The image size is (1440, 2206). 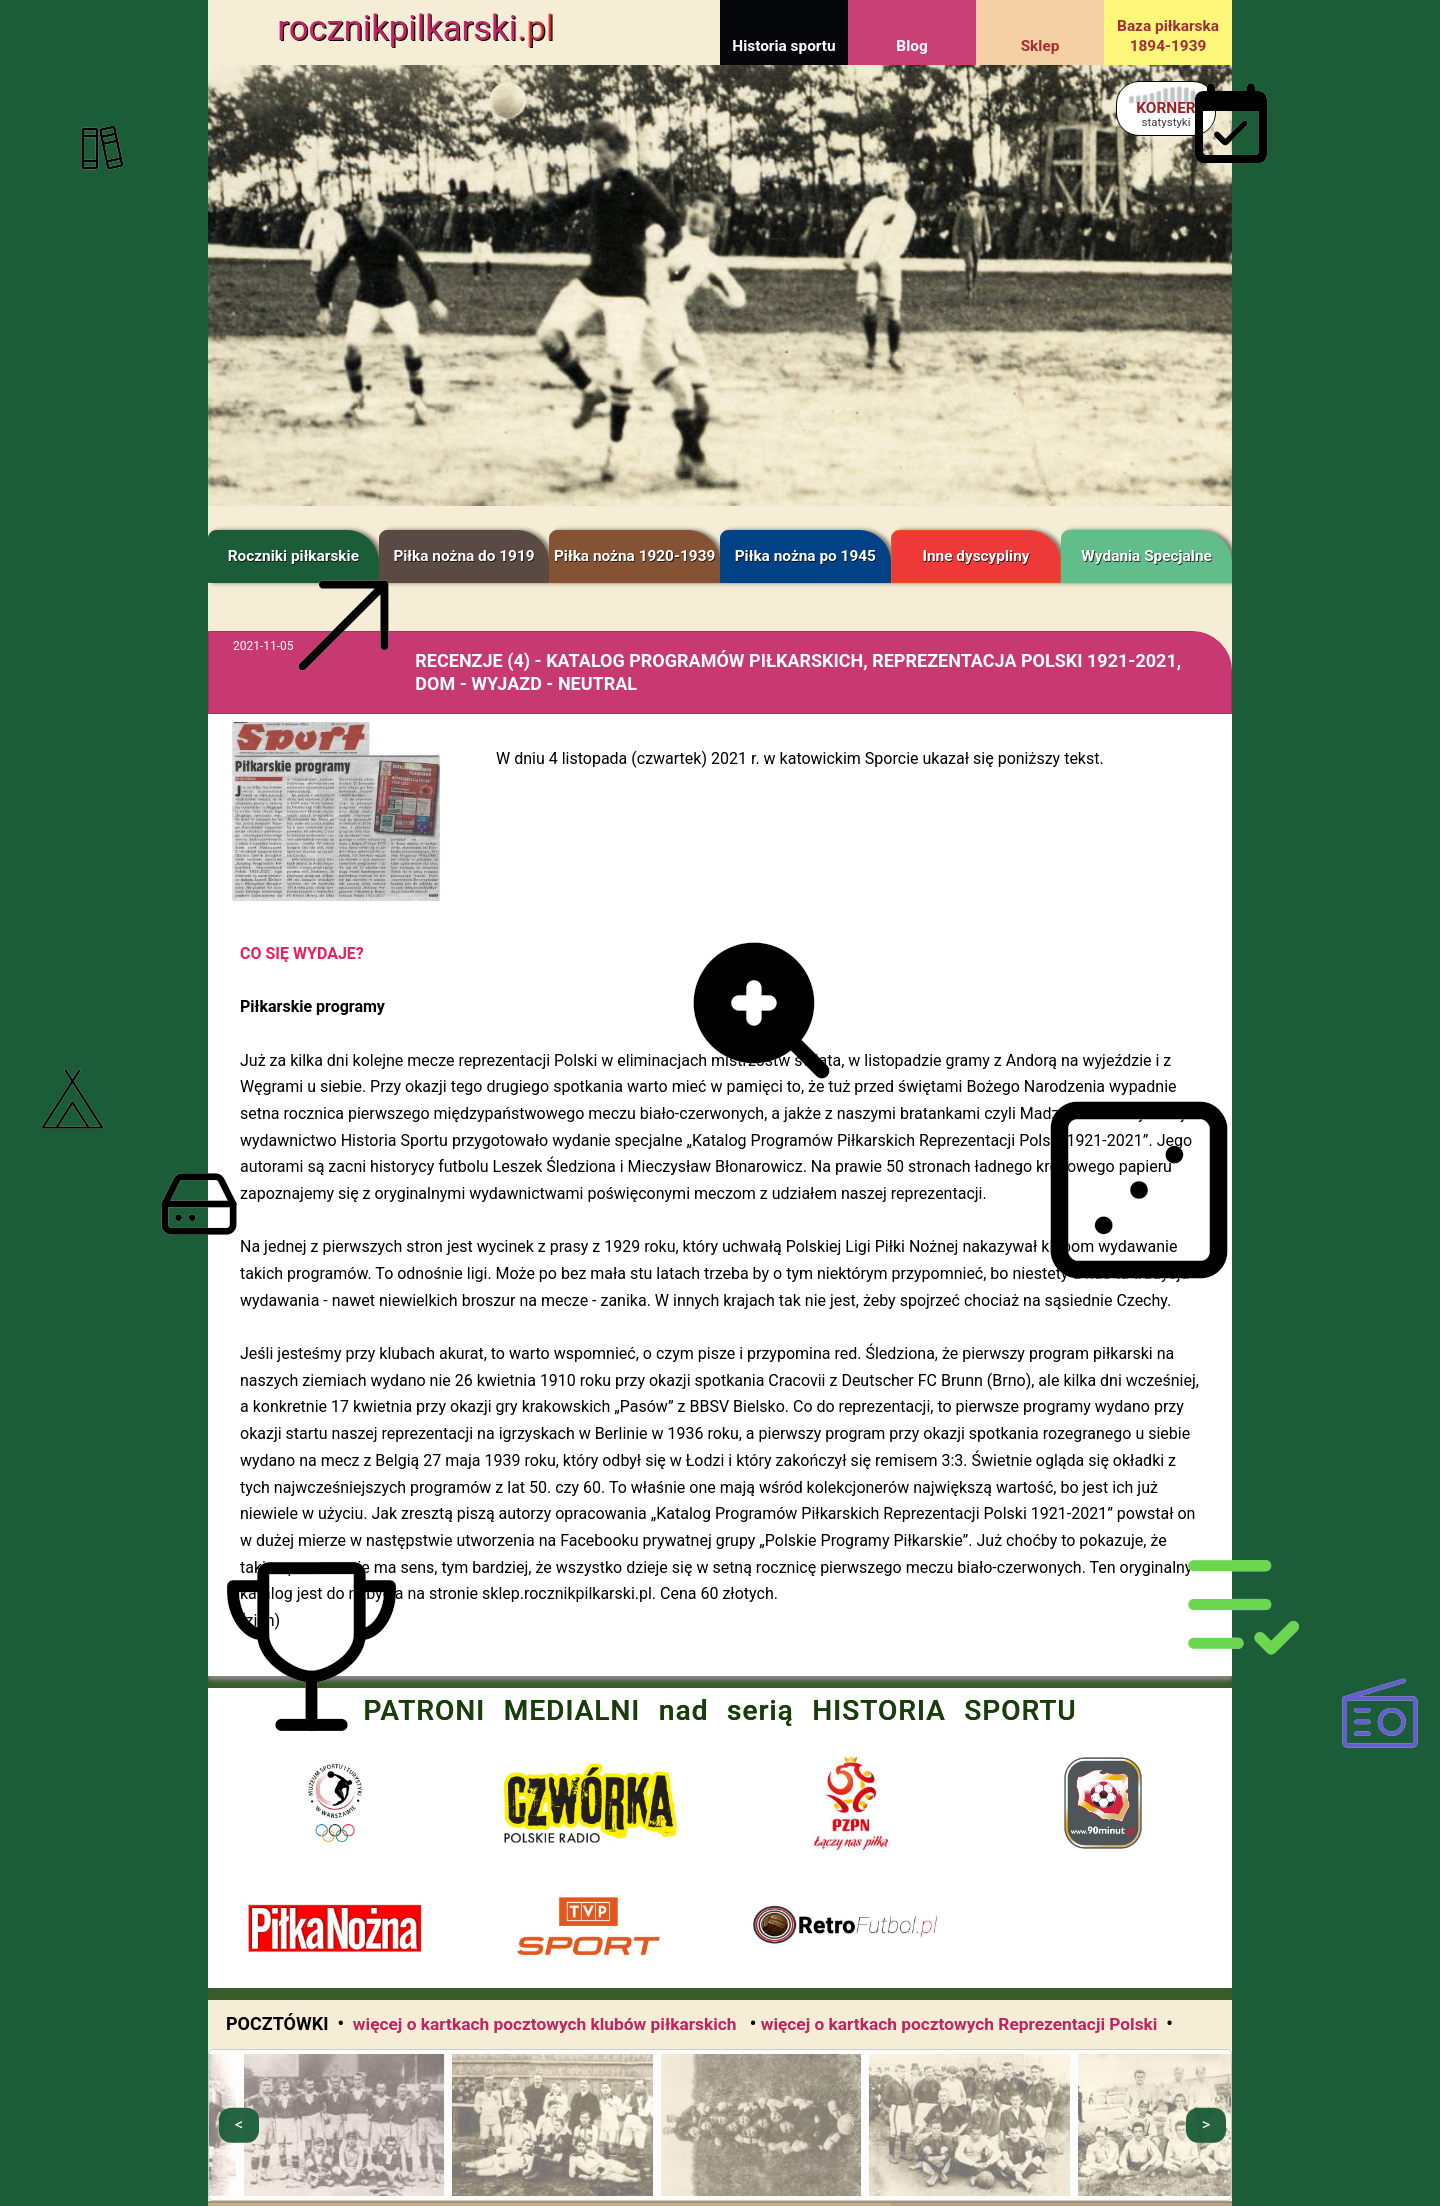 What do you see at coordinates (1231, 127) in the screenshot?
I see `confirmed calendar event` at bounding box center [1231, 127].